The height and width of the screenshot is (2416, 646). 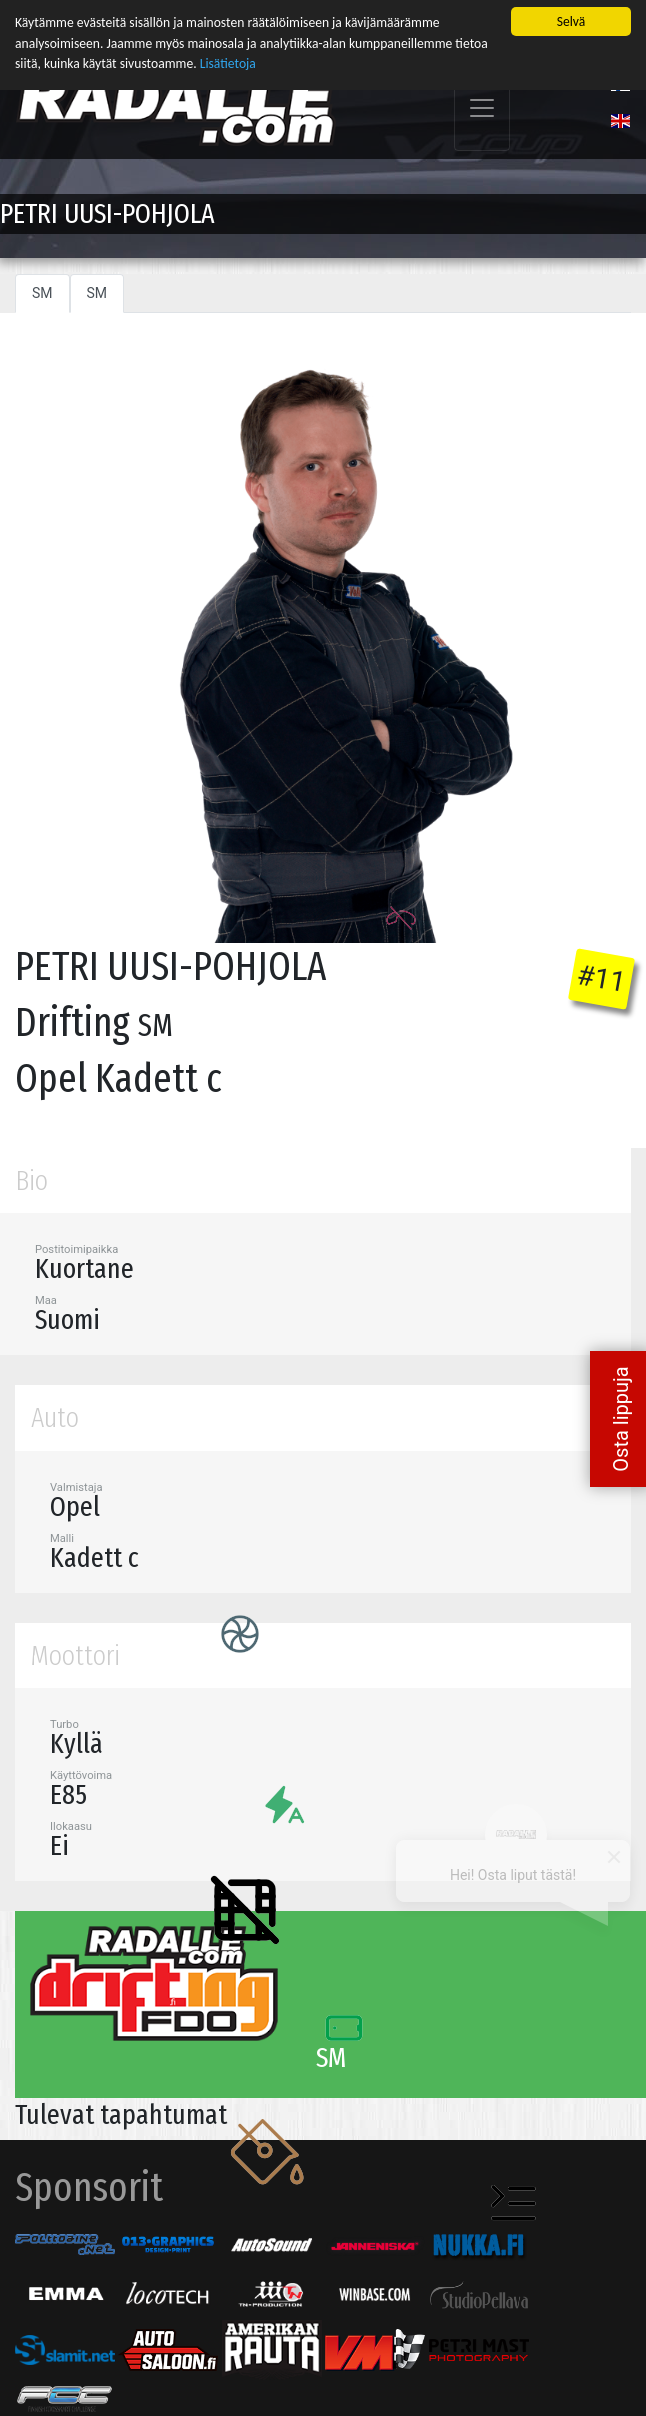 I want to click on rotate device to landscape mode, so click(x=344, y=2028).